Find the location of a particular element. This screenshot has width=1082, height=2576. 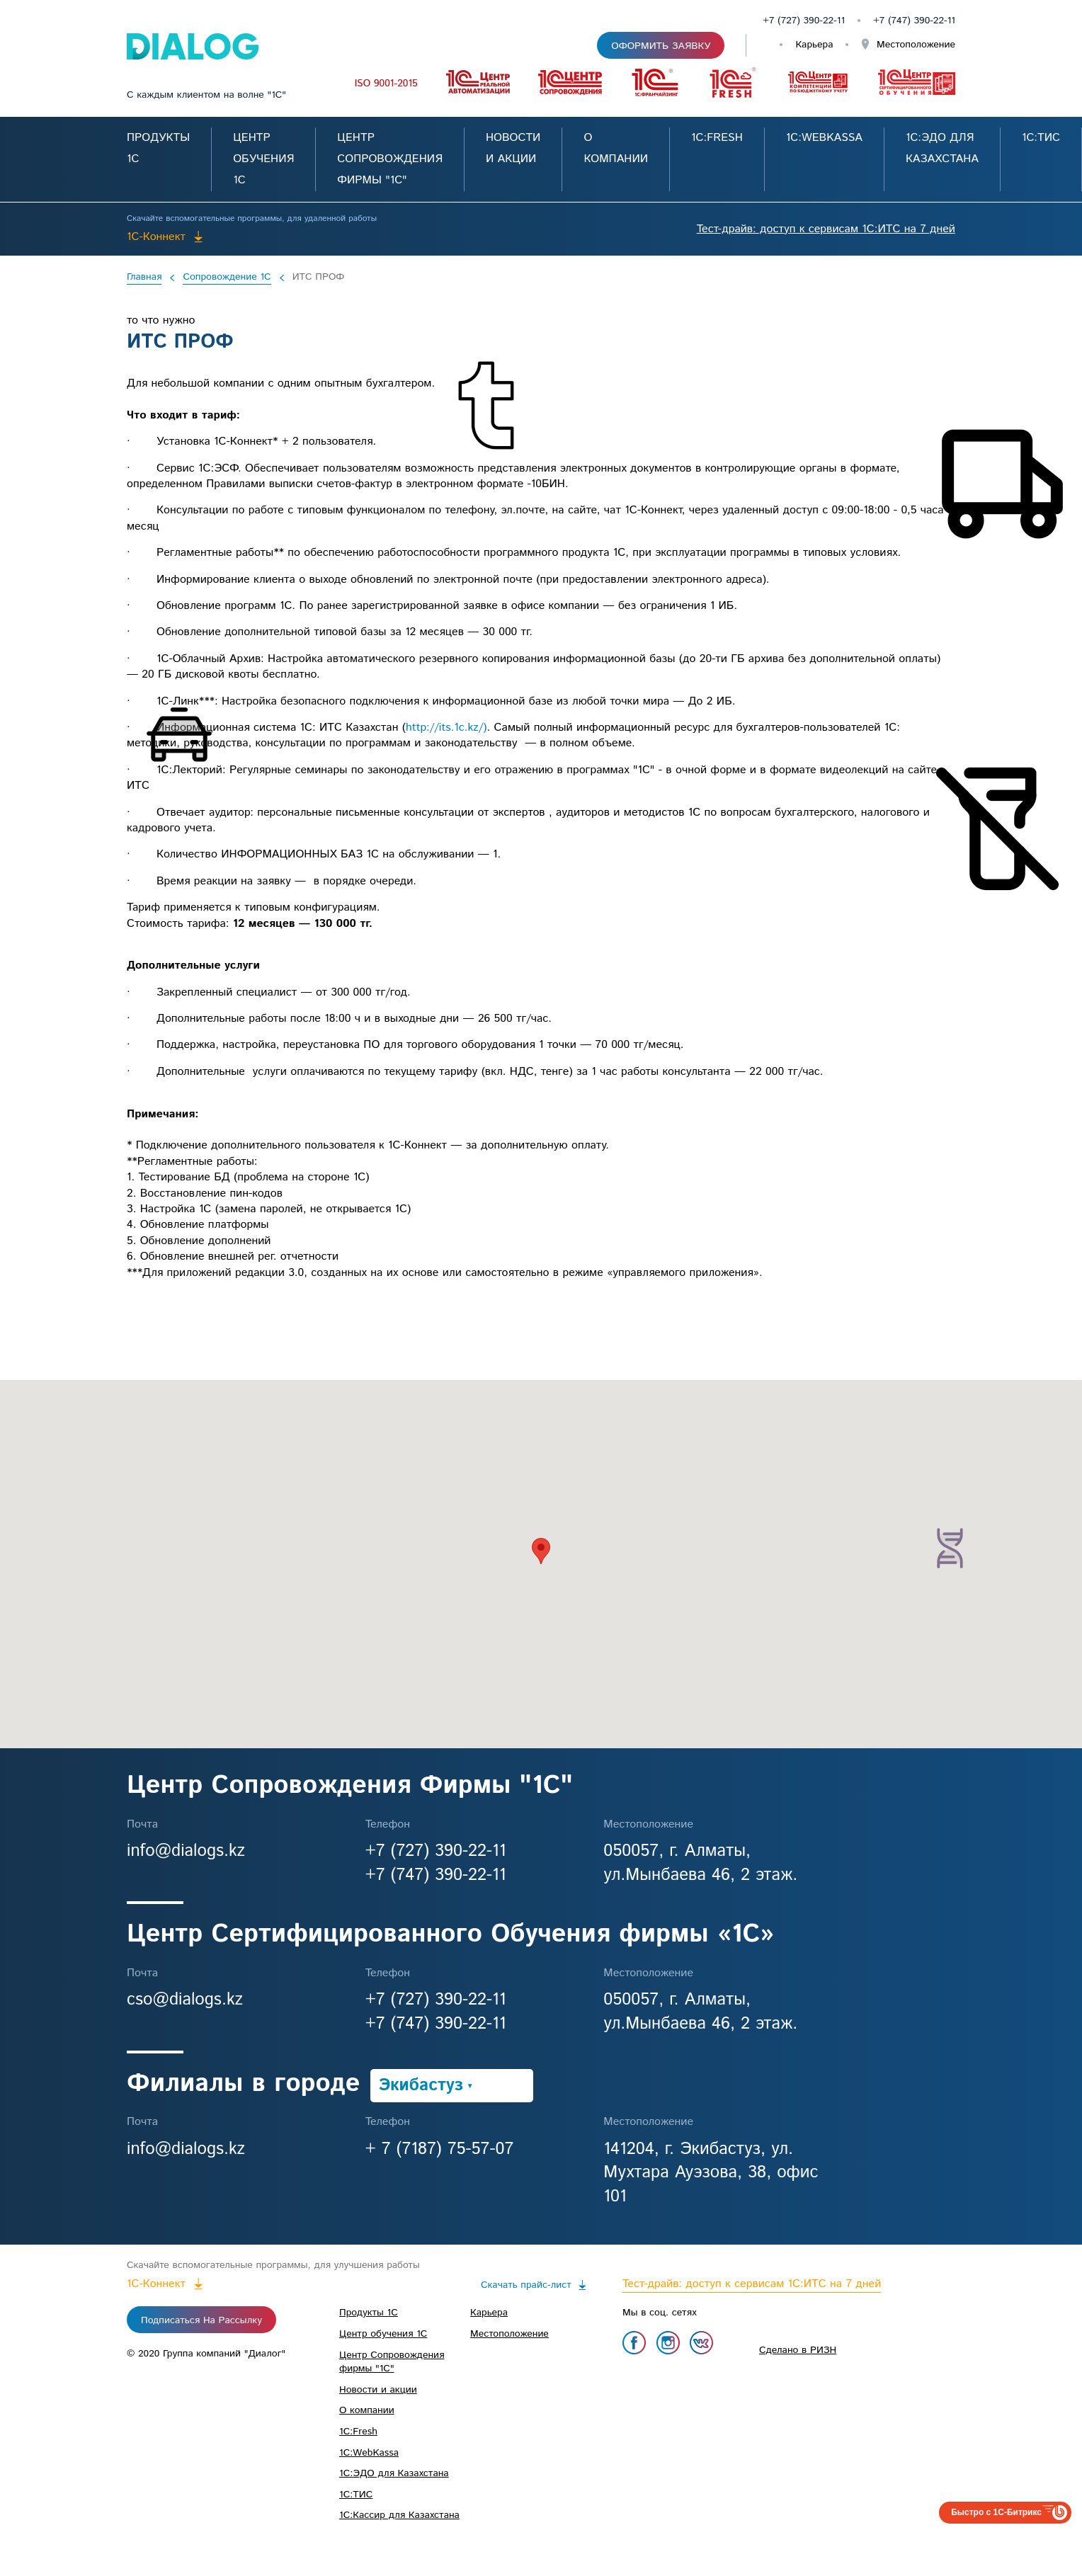

flashlight is currently off is located at coordinates (997, 828).